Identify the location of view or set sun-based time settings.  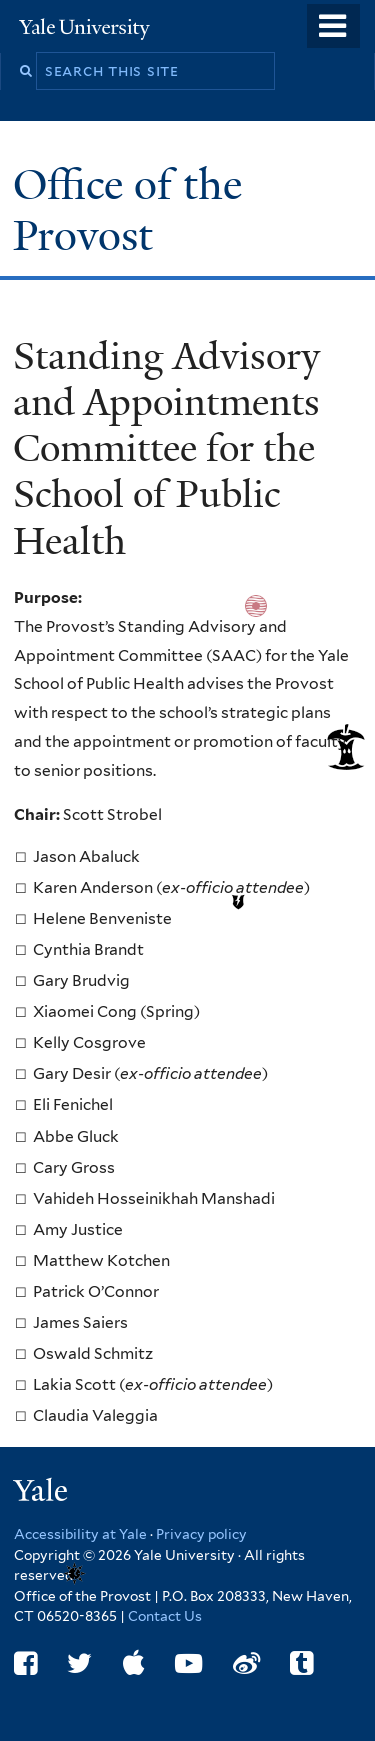
(74, 1573).